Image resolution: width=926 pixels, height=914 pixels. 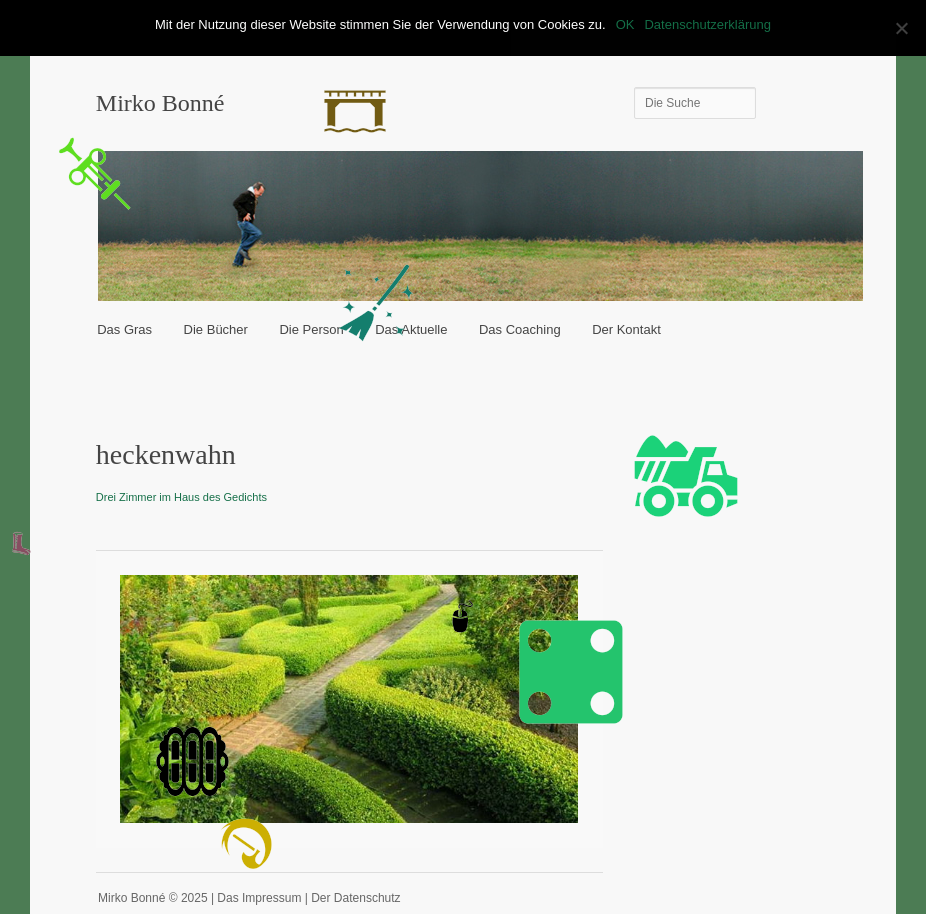 What do you see at coordinates (571, 672) in the screenshot?
I see `roll the dice or randomize` at bounding box center [571, 672].